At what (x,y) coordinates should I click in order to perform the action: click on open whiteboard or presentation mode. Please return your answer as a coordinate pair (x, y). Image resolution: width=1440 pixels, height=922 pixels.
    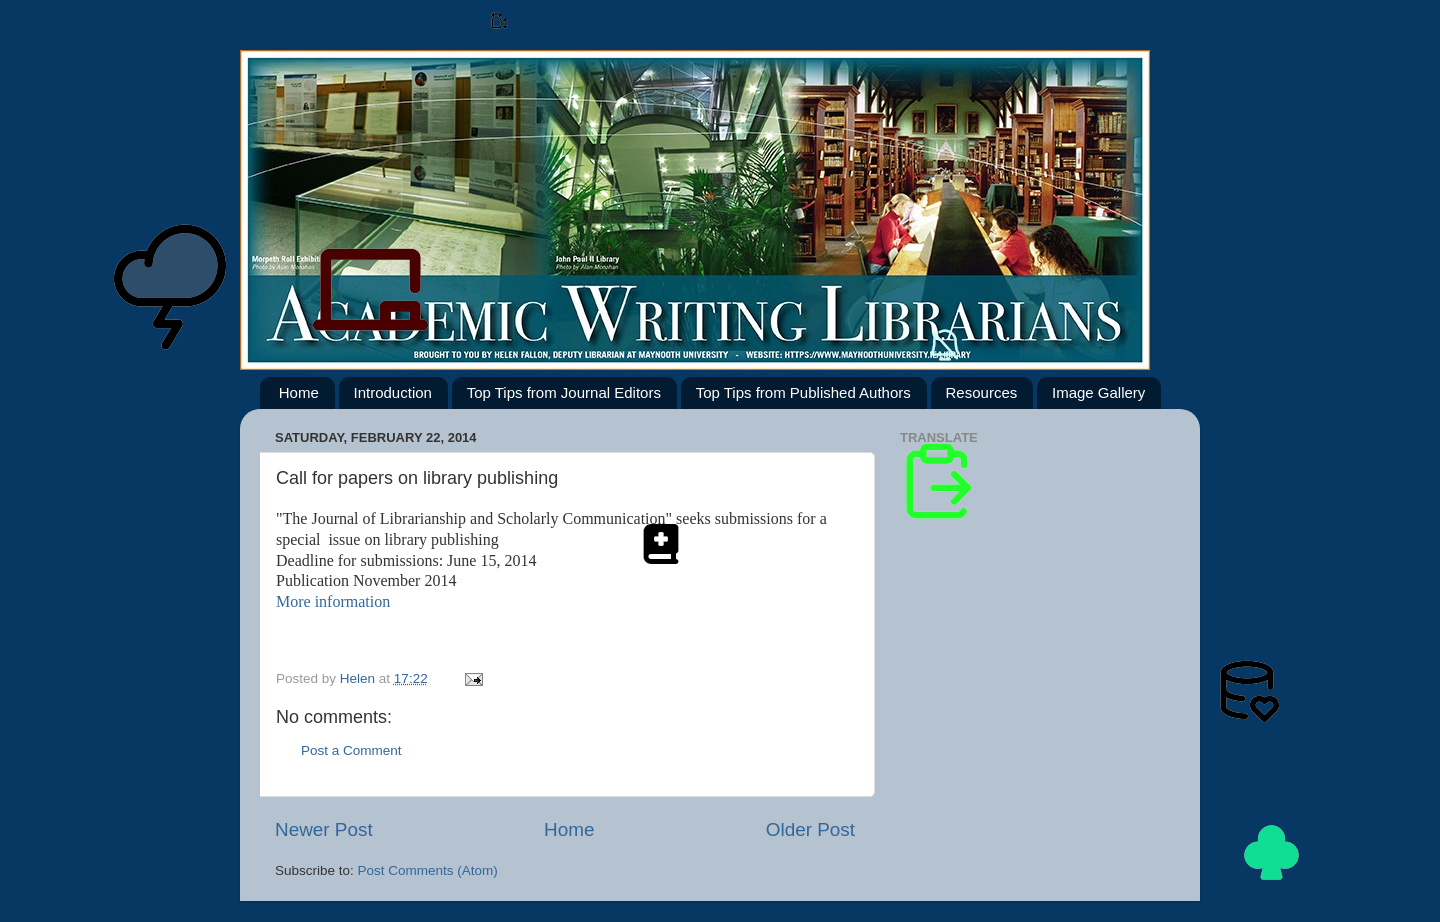
    Looking at the image, I should click on (370, 291).